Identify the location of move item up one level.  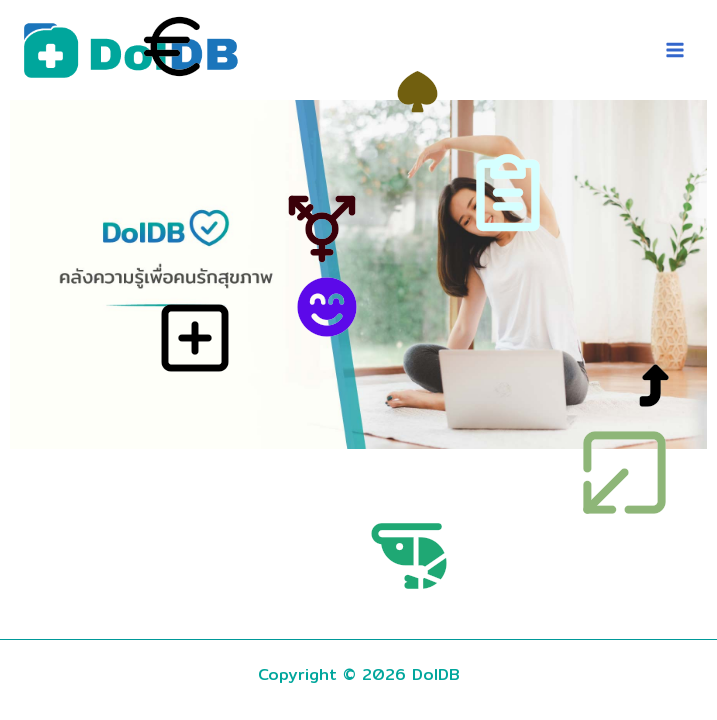
(655, 385).